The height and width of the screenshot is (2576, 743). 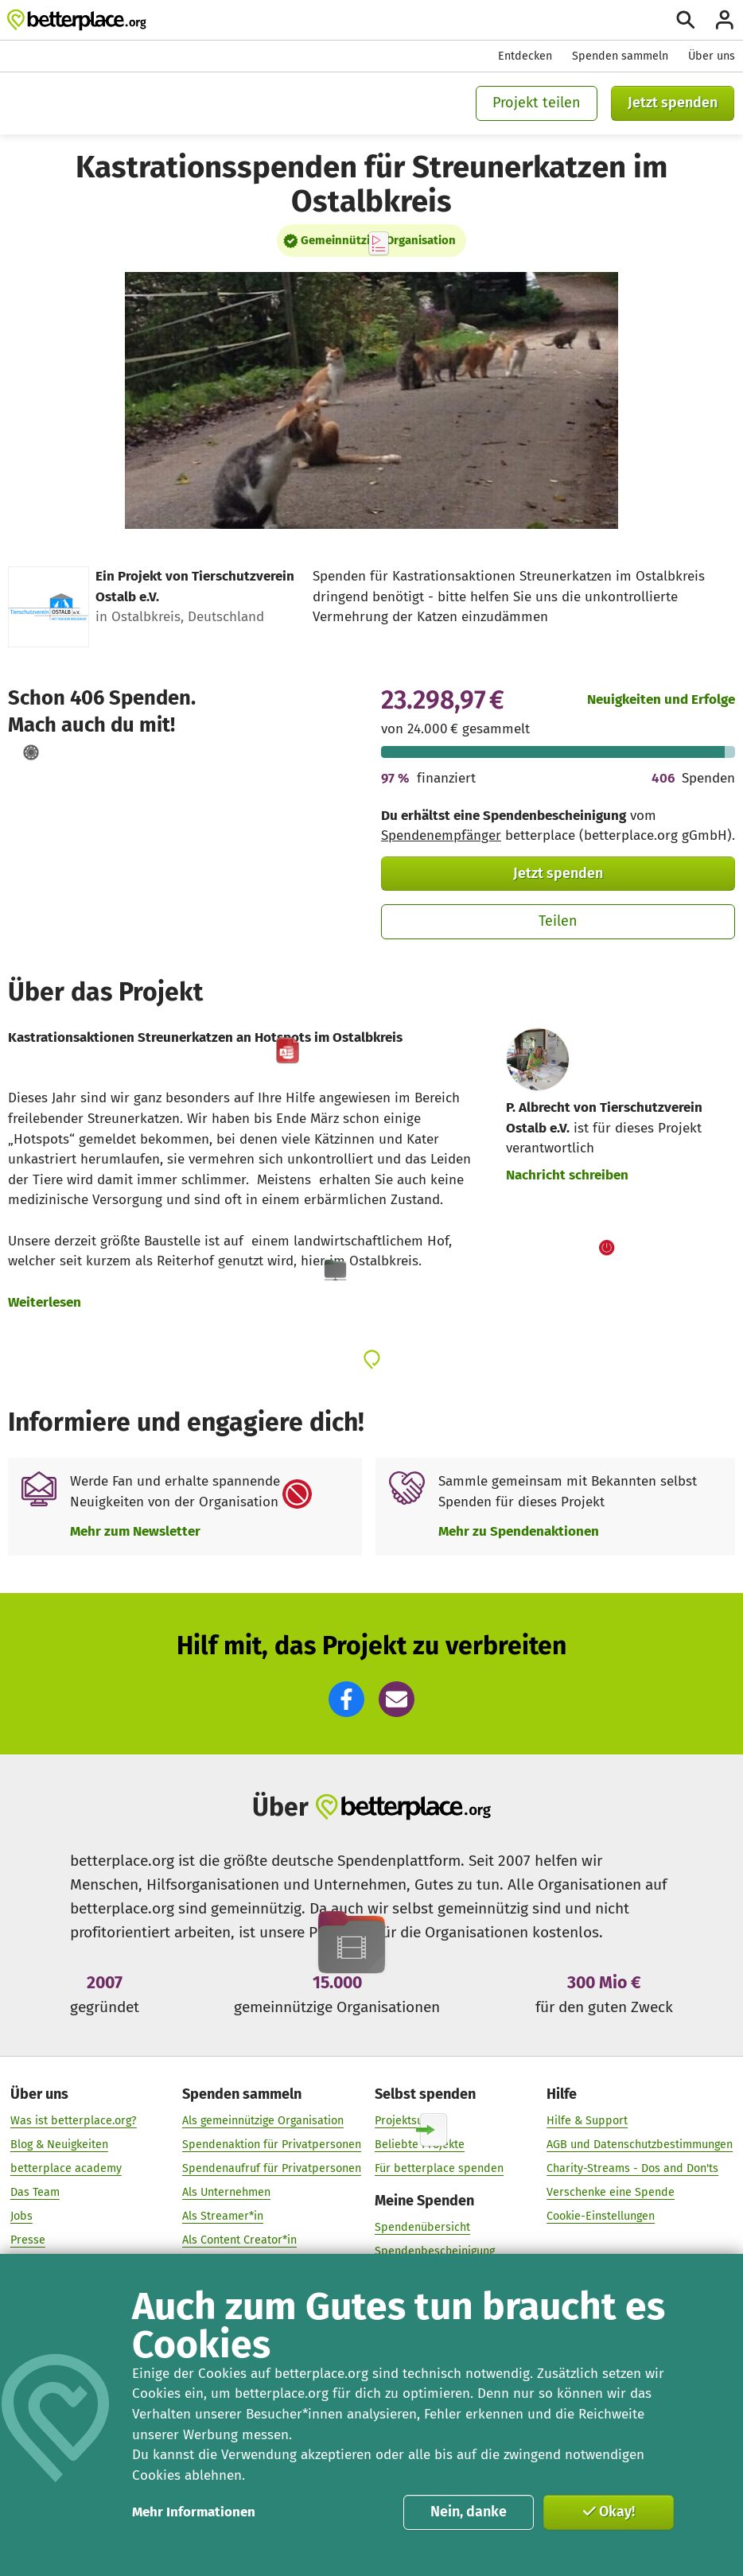 What do you see at coordinates (335, 1269) in the screenshot?
I see `access a remote or network folder` at bounding box center [335, 1269].